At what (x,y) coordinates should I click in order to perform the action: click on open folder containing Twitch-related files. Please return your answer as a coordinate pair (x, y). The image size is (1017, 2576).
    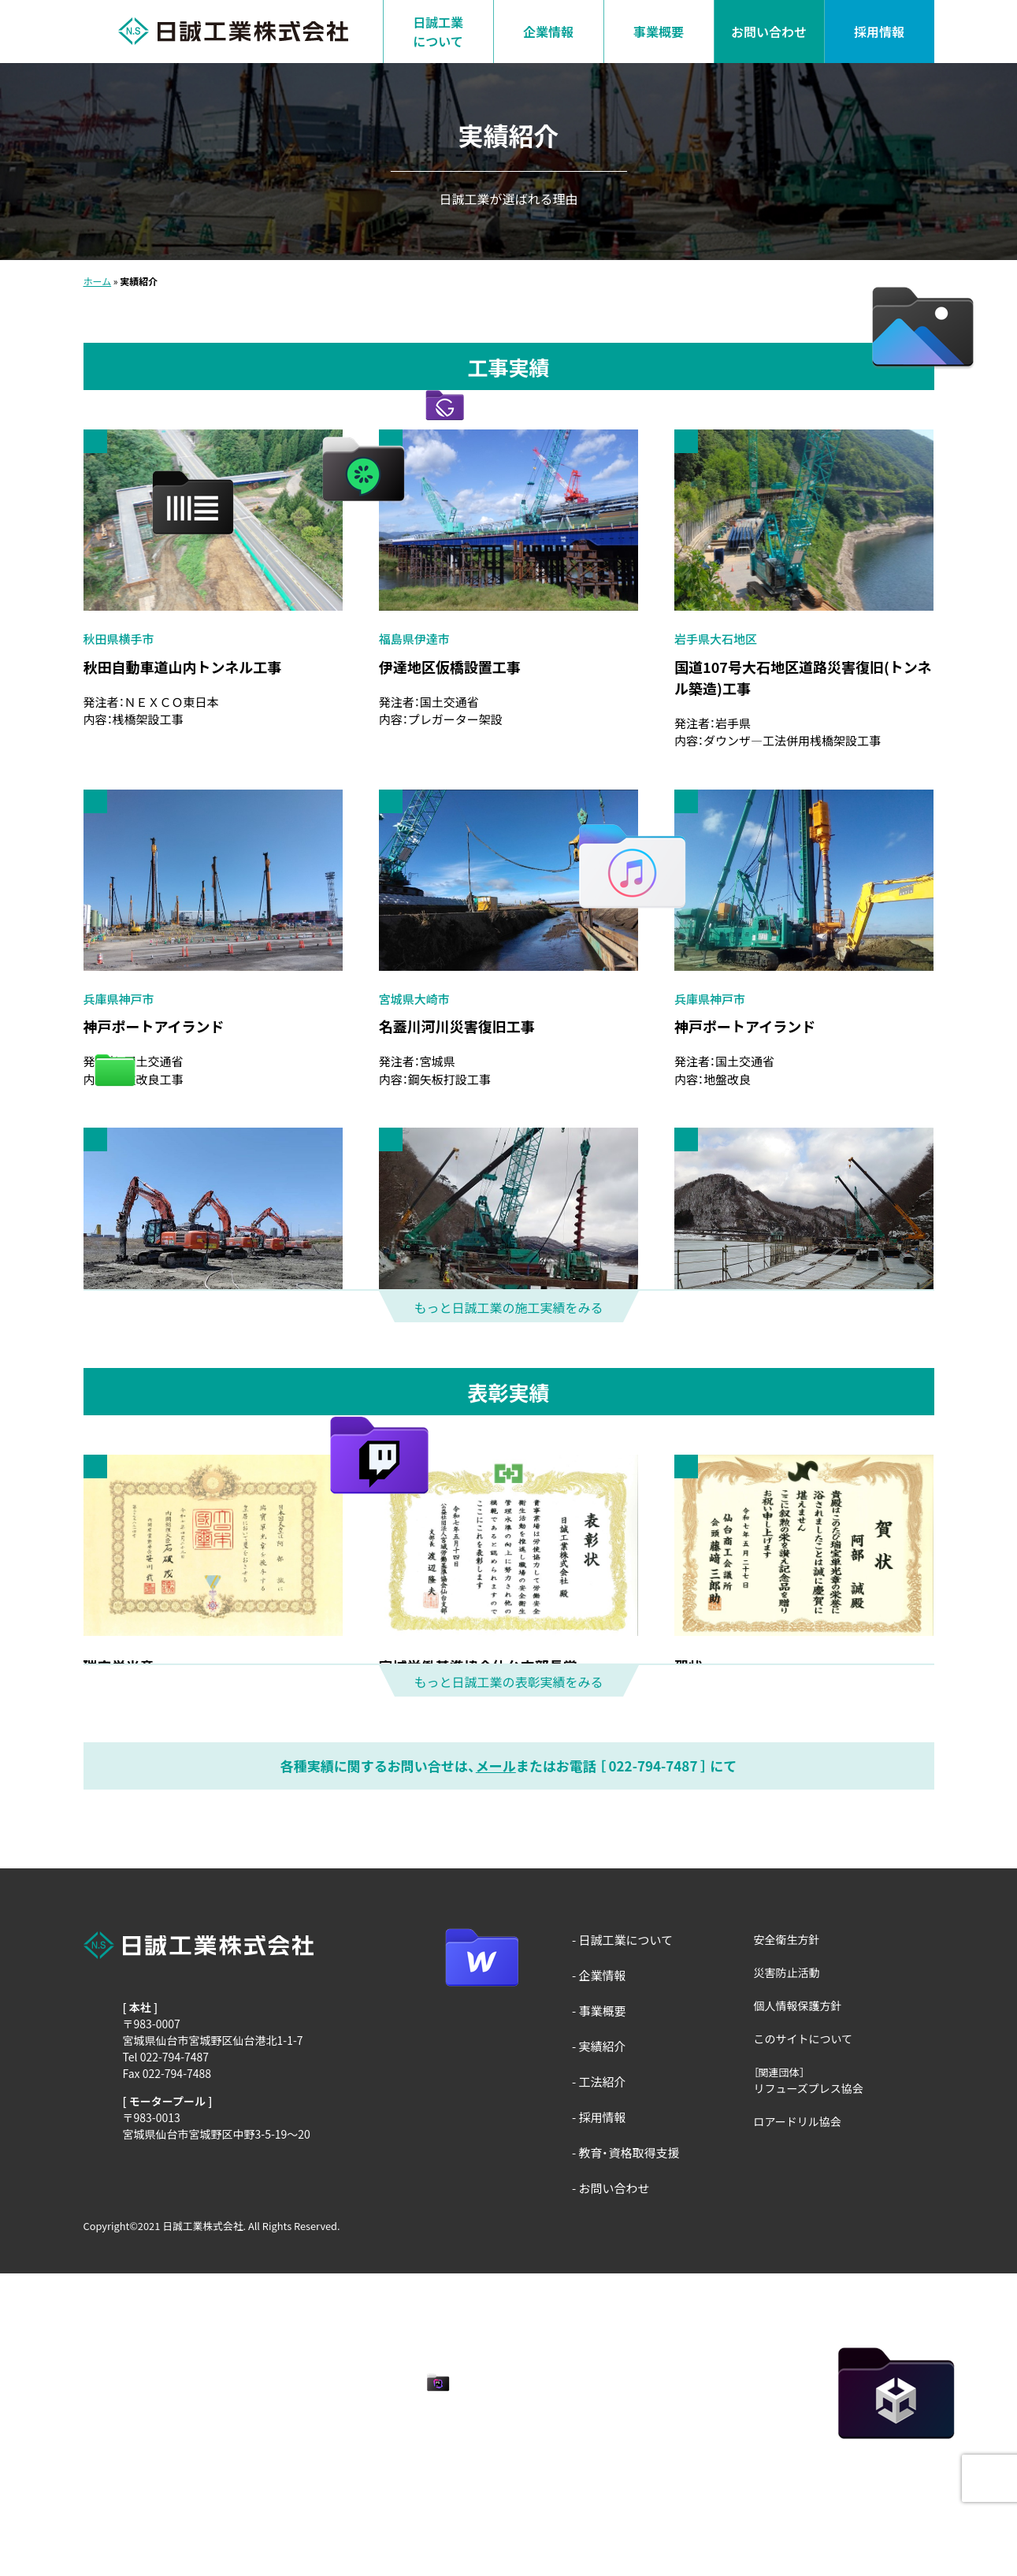
    Looking at the image, I should click on (379, 1458).